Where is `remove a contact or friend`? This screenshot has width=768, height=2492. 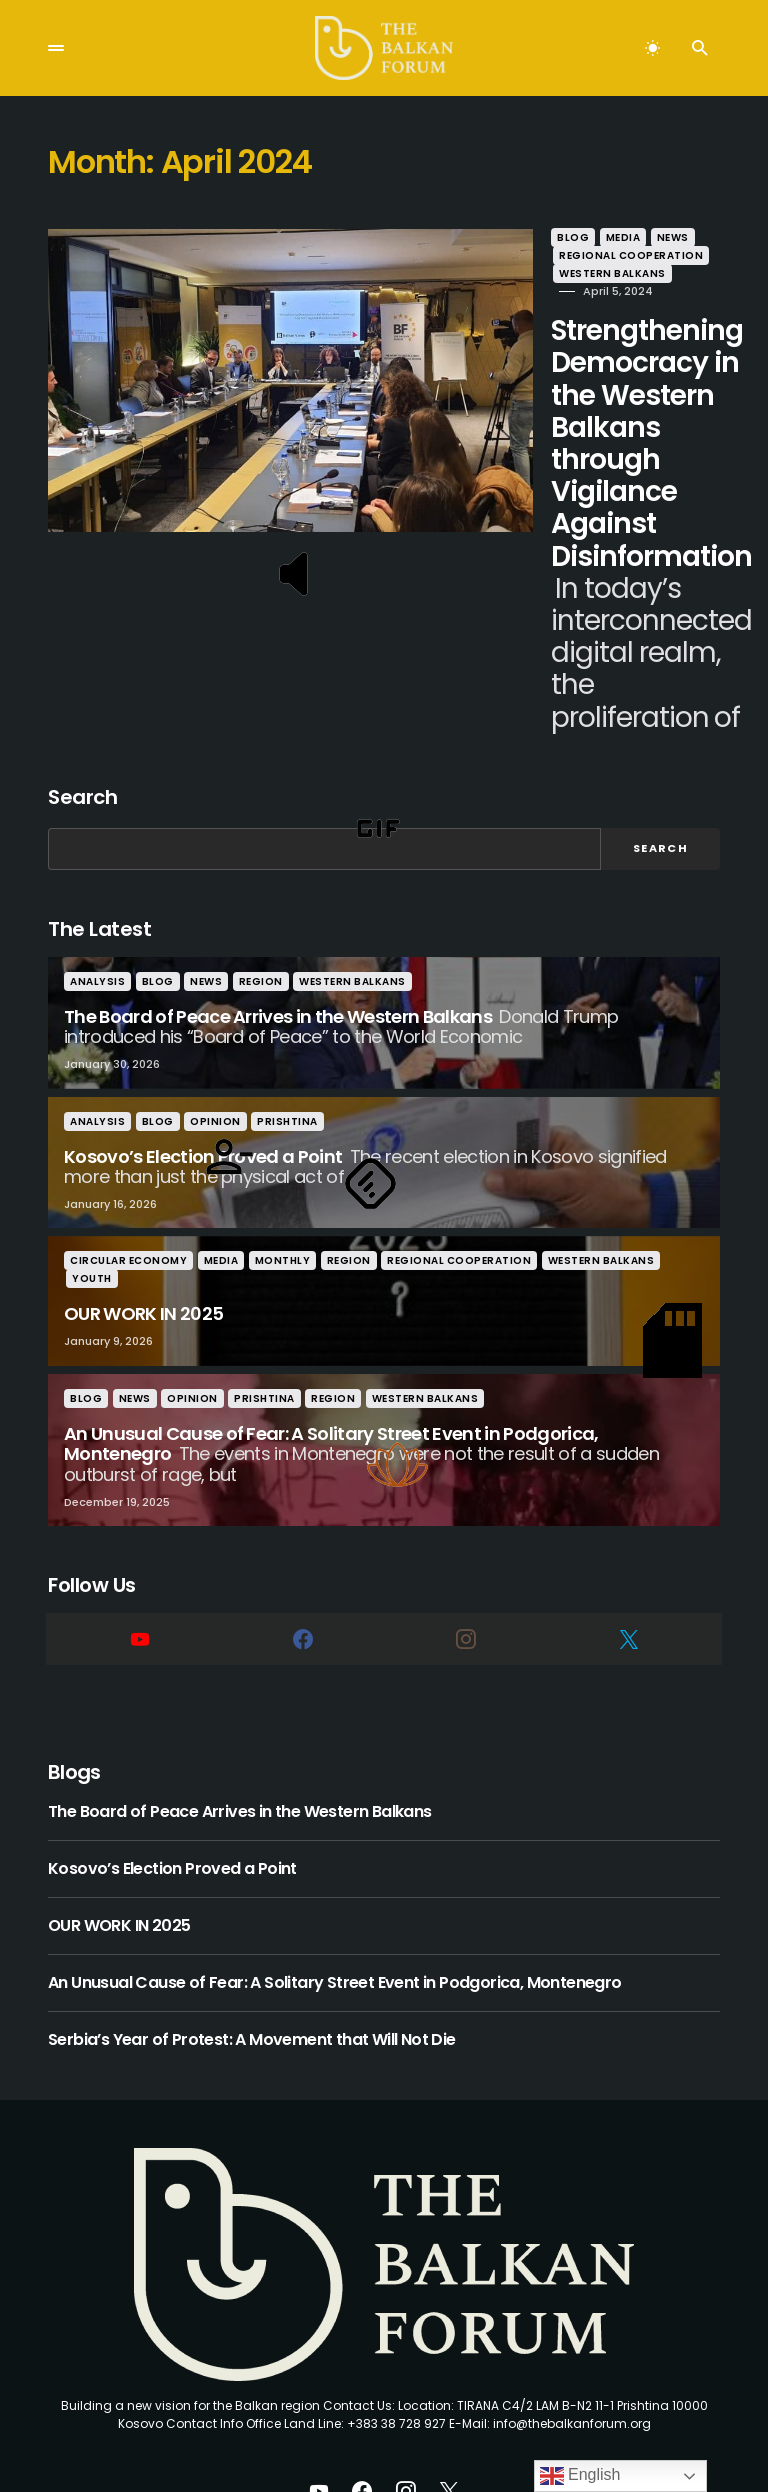 remove a contact or friend is located at coordinates (228, 1156).